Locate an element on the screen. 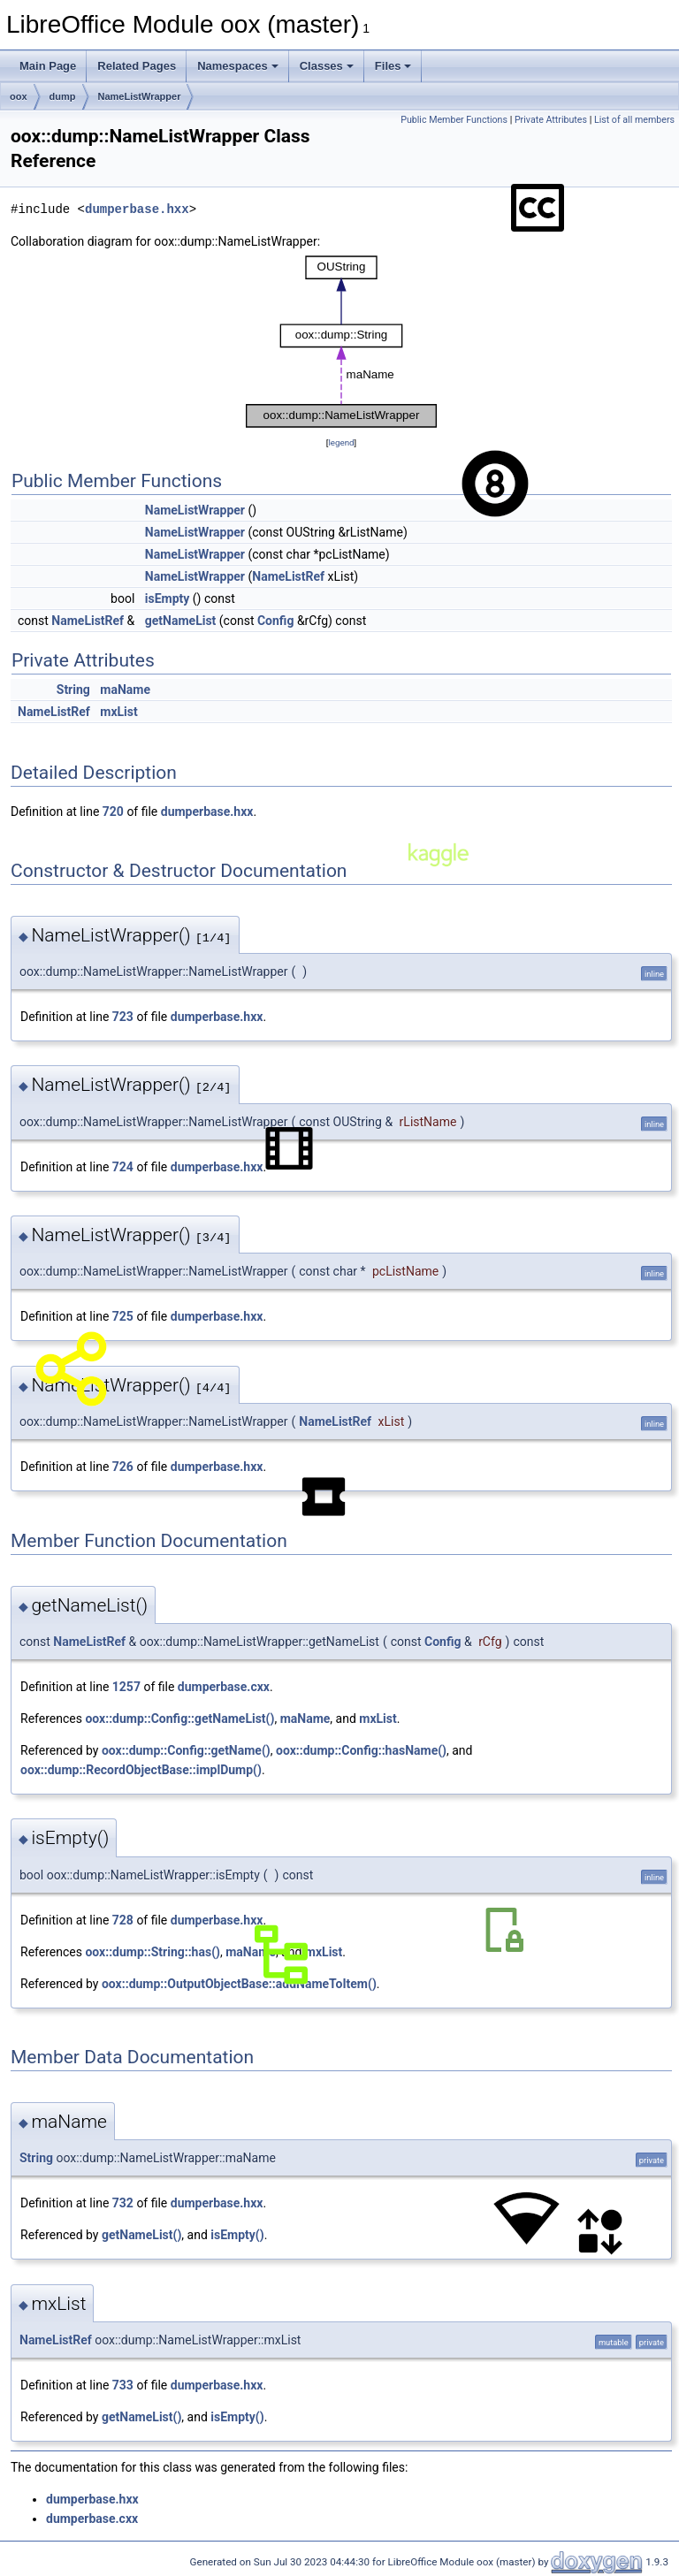  enable closed captions for video content is located at coordinates (538, 208).